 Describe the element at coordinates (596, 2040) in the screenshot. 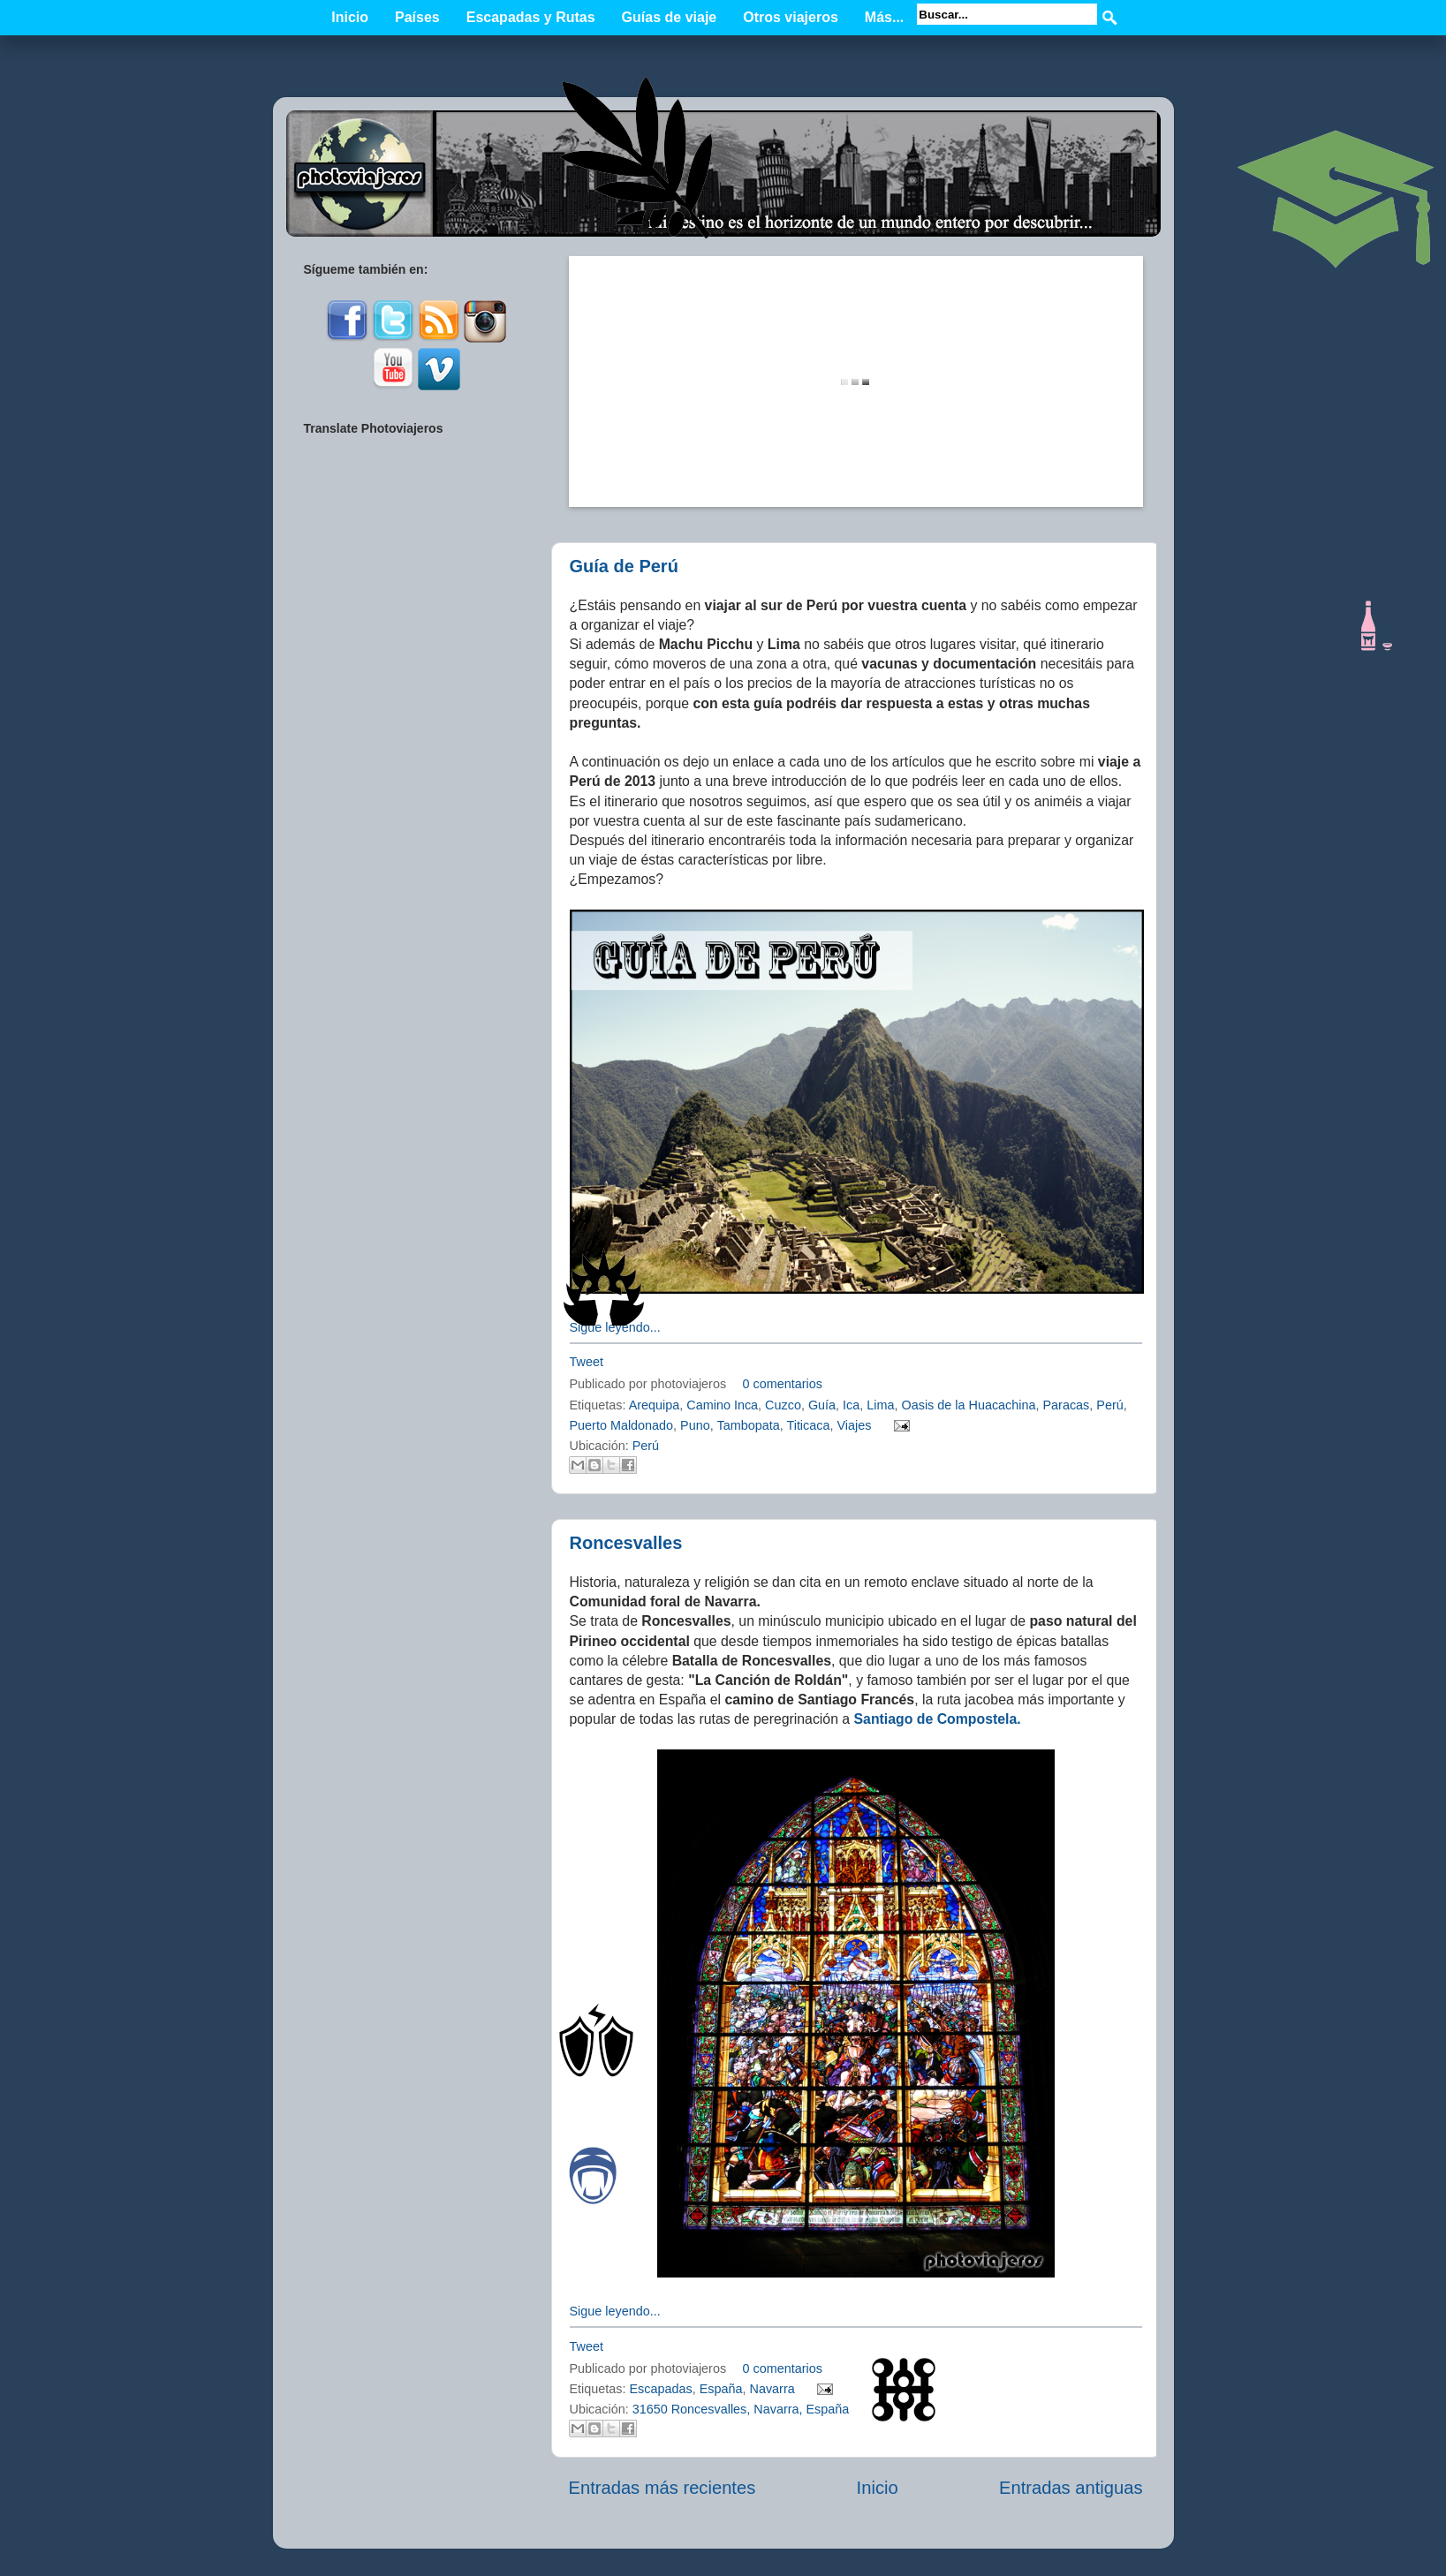

I see `indicates a conflict or clash between protected elements` at that location.